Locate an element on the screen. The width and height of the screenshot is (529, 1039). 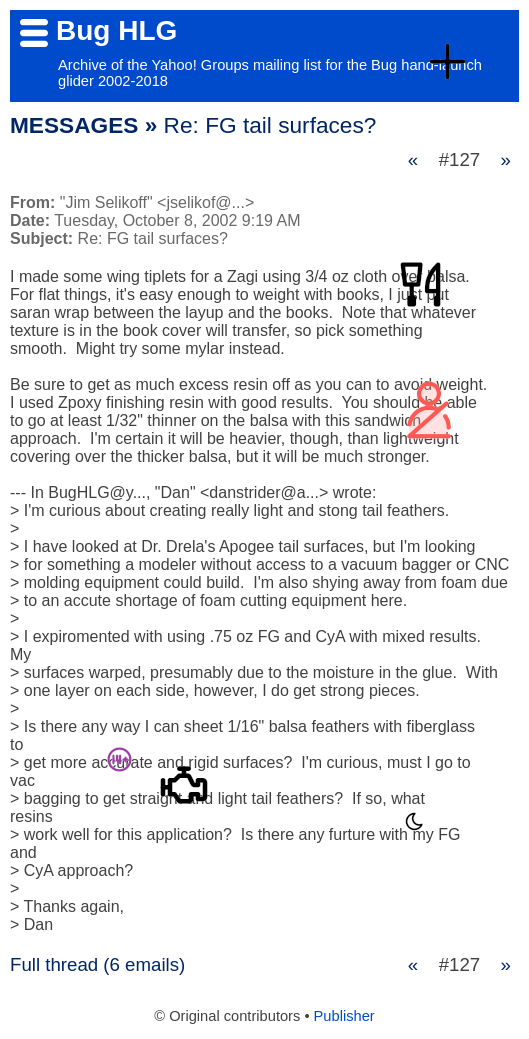
view engine or vehicle diagnostics is located at coordinates (184, 785).